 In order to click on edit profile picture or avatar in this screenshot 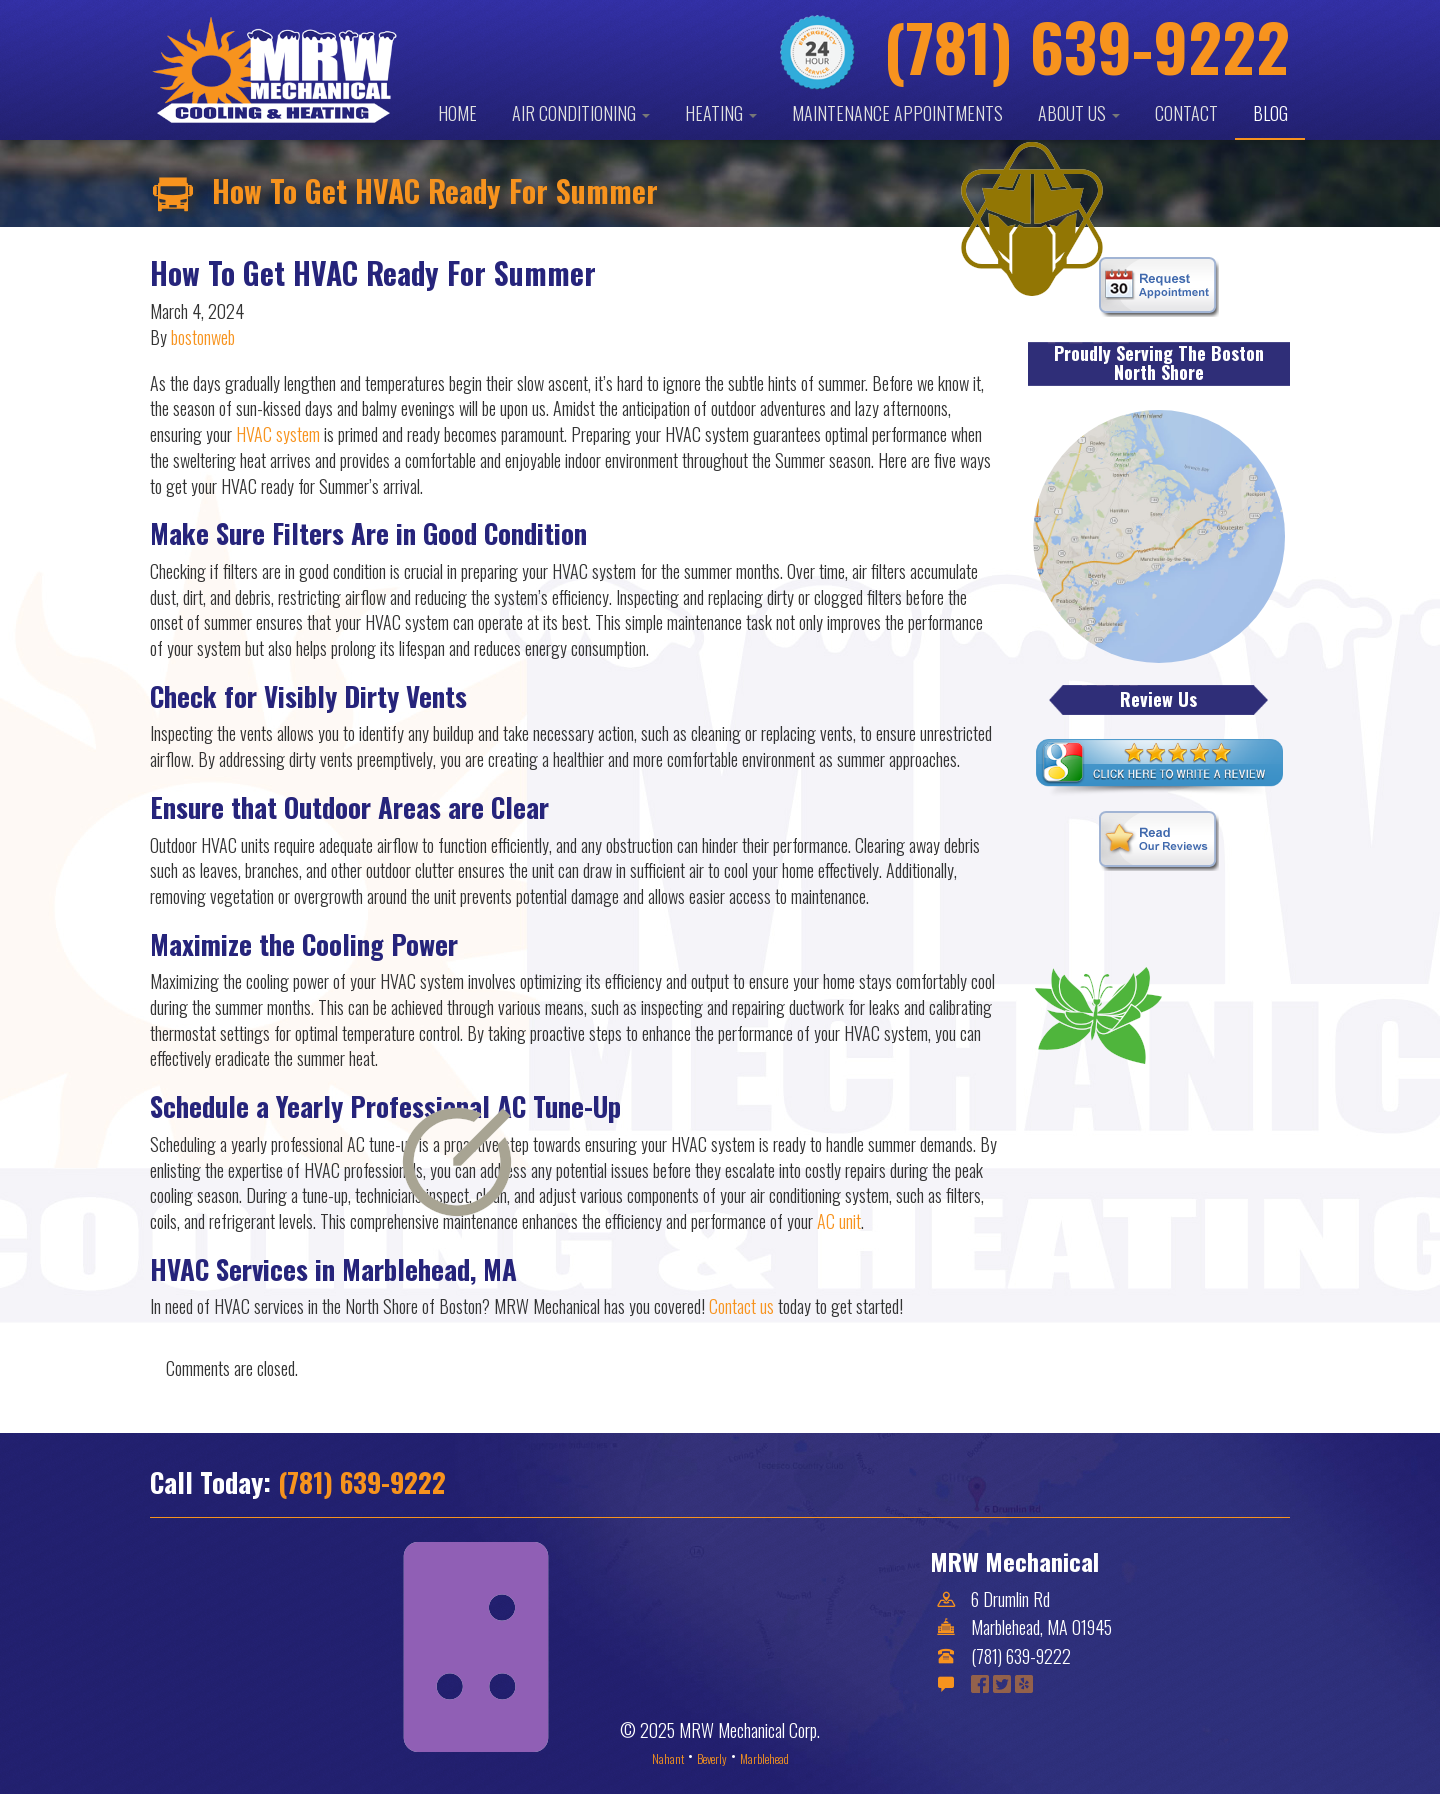, I will do `click(457, 1162)`.